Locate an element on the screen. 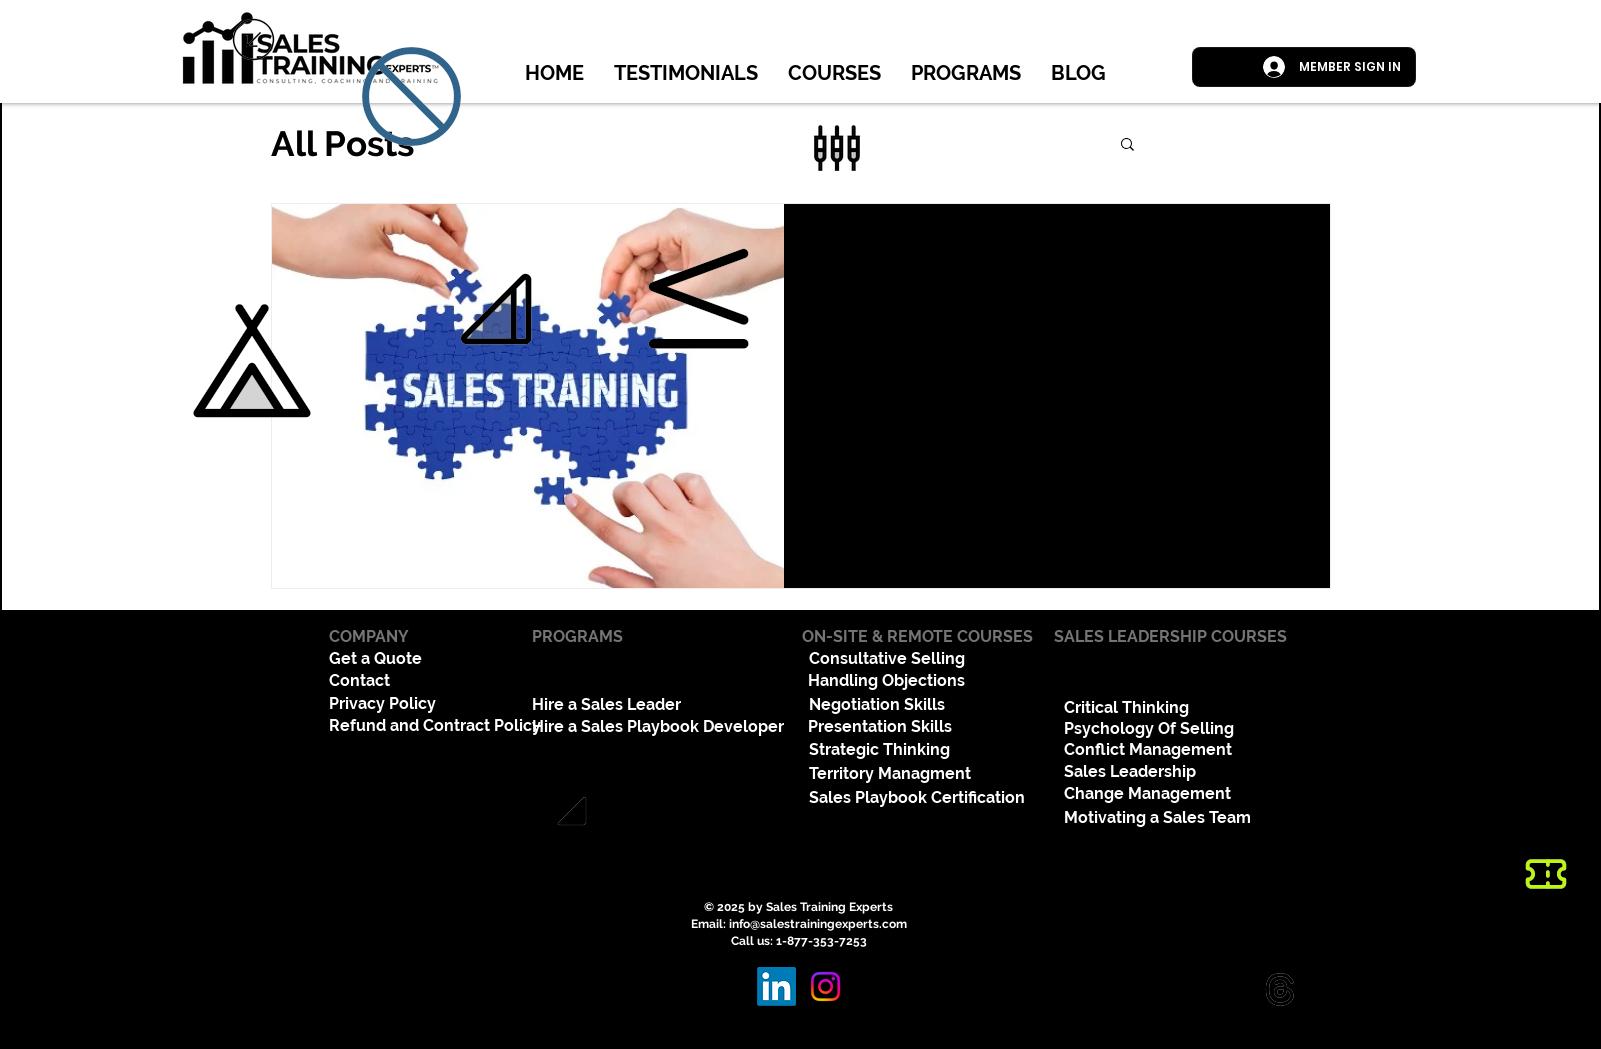  open the Threads app is located at coordinates (1280, 989).